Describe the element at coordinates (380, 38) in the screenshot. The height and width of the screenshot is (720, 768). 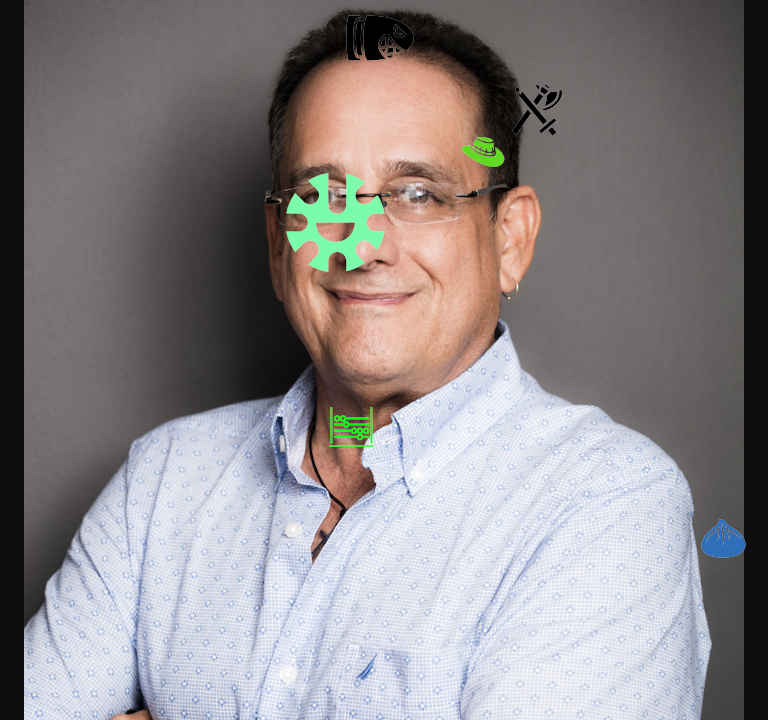
I see `bullet bill character from mario games` at that location.